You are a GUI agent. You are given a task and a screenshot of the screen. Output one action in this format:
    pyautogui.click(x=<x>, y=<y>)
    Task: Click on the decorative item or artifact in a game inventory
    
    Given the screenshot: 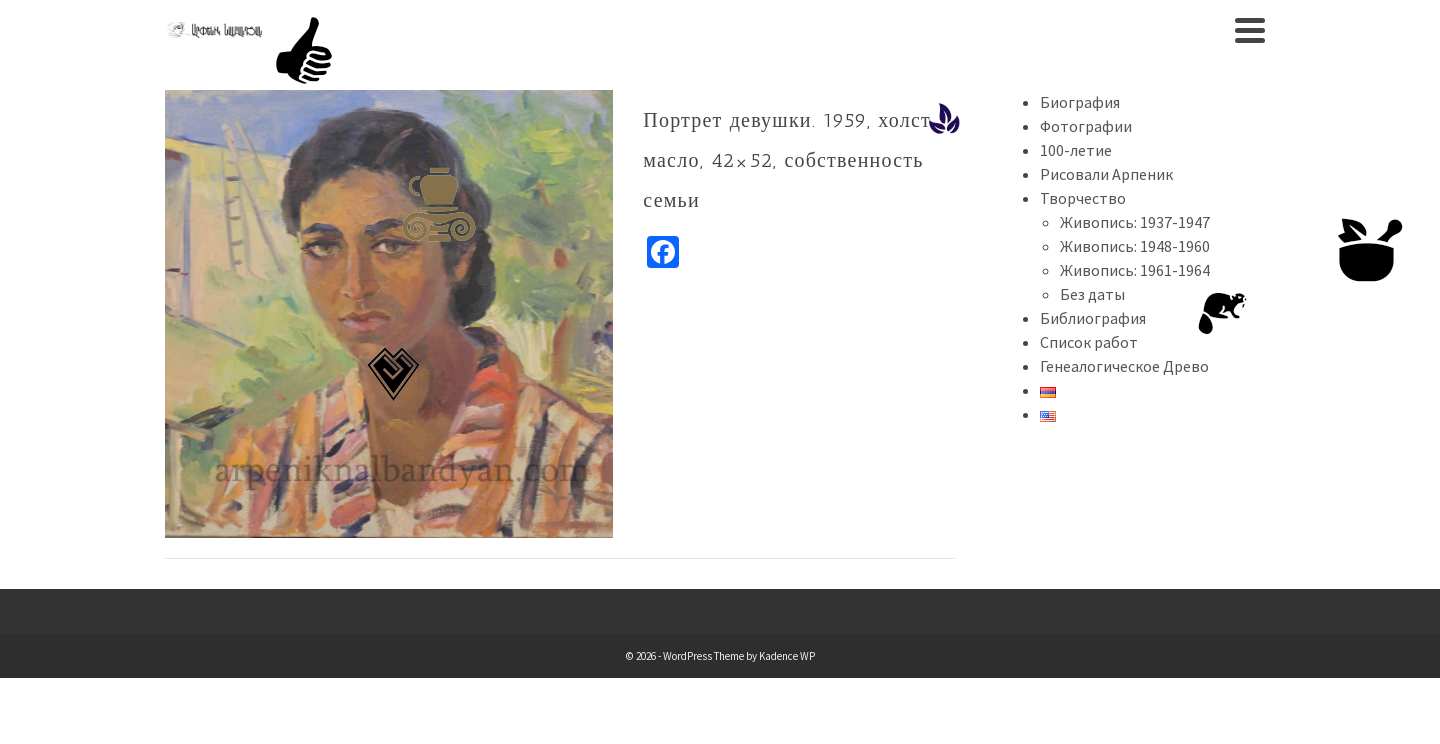 What is the action you would take?
    pyautogui.click(x=439, y=204)
    